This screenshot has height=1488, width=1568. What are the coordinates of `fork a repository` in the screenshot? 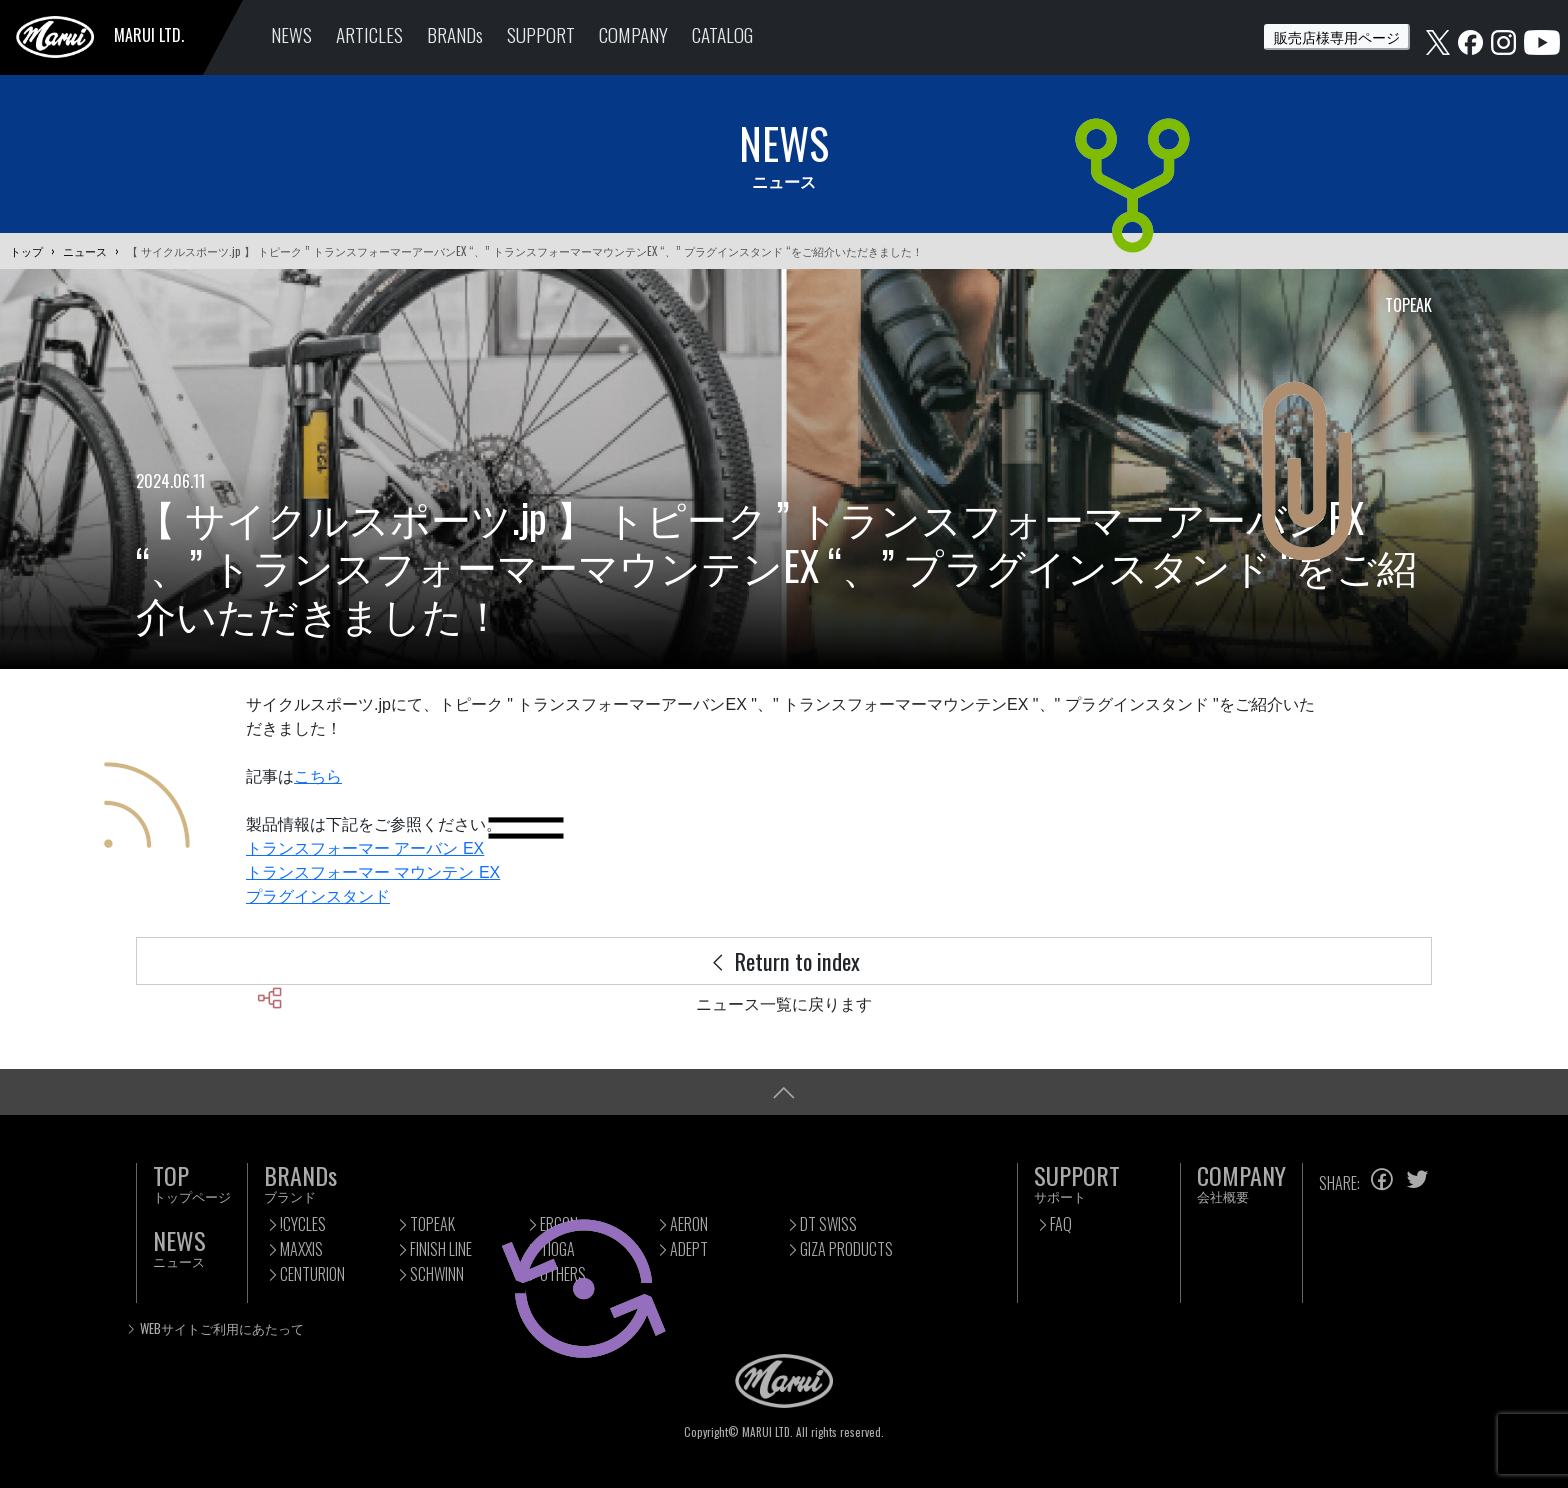 It's located at (1127, 180).